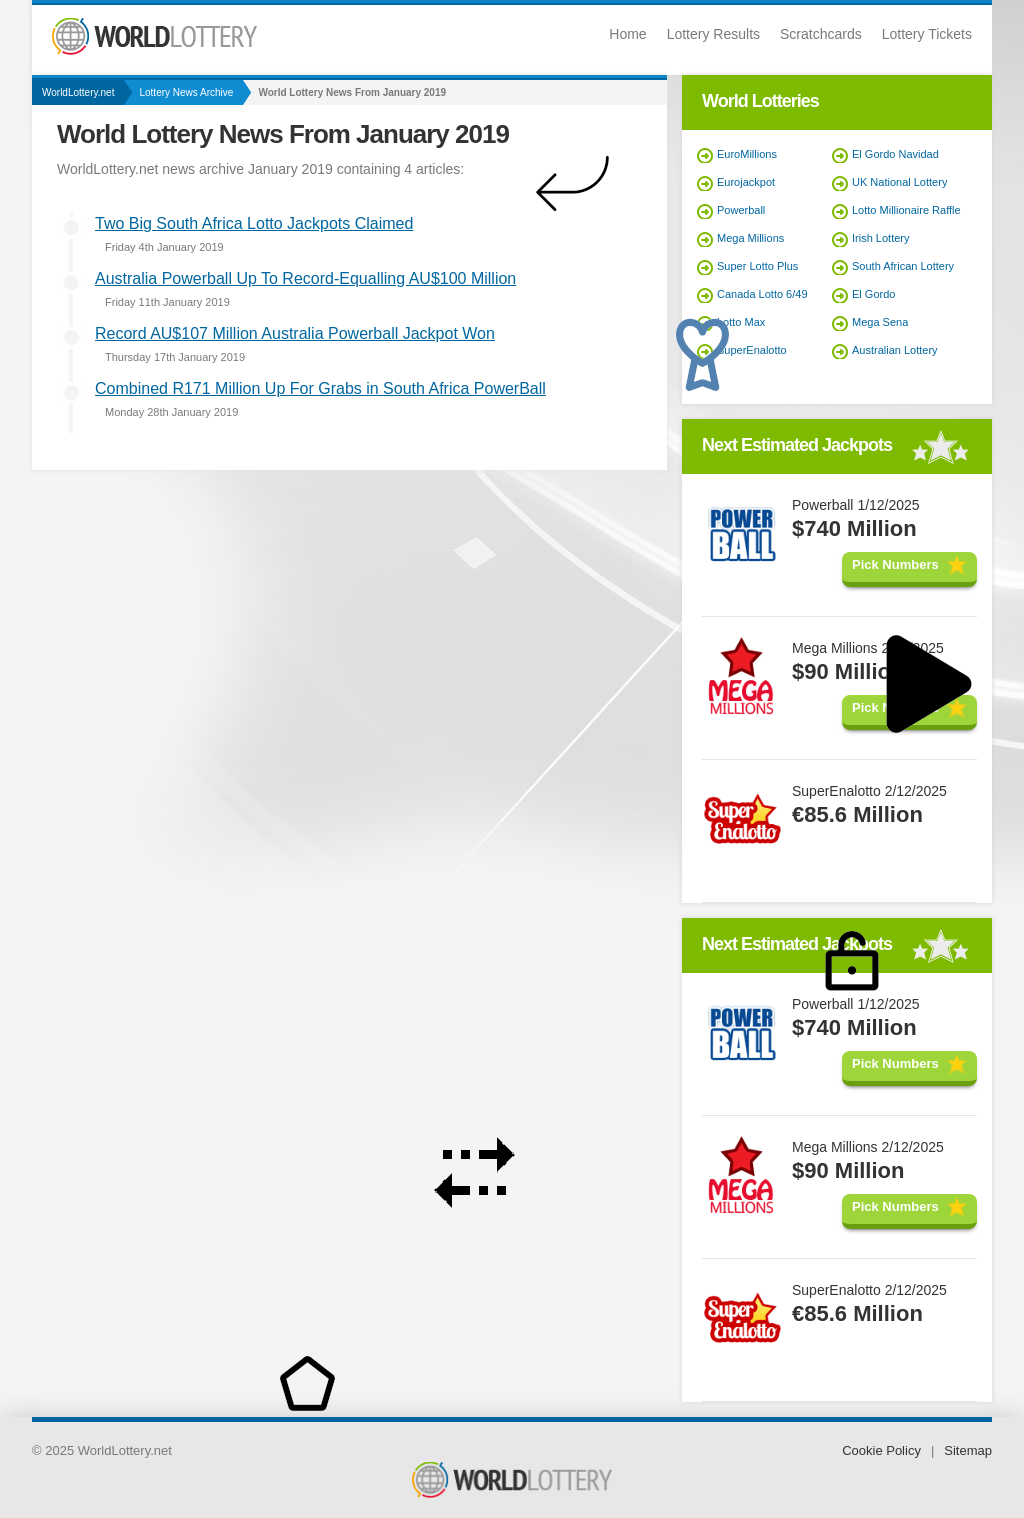 Image resolution: width=1024 pixels, height=1518 pixels. I want to click on reply to a message, so click(572, 183).